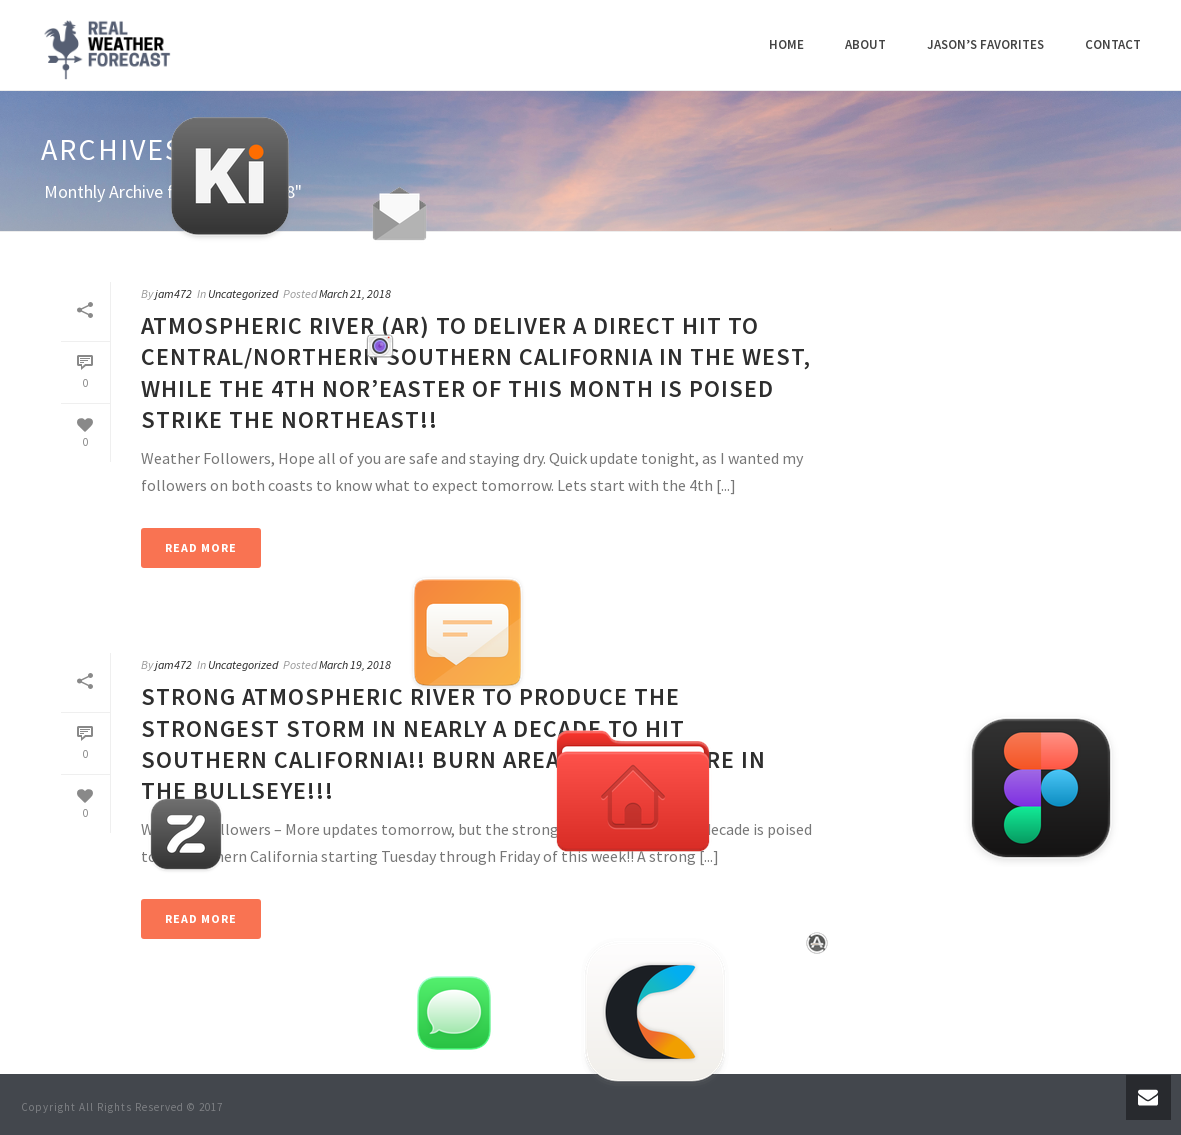 This screenshot has width=1181, height=1135. Describe the element at coordinates (380, 346) in the screenshot. I see `open webcamoid camera application` at that location.